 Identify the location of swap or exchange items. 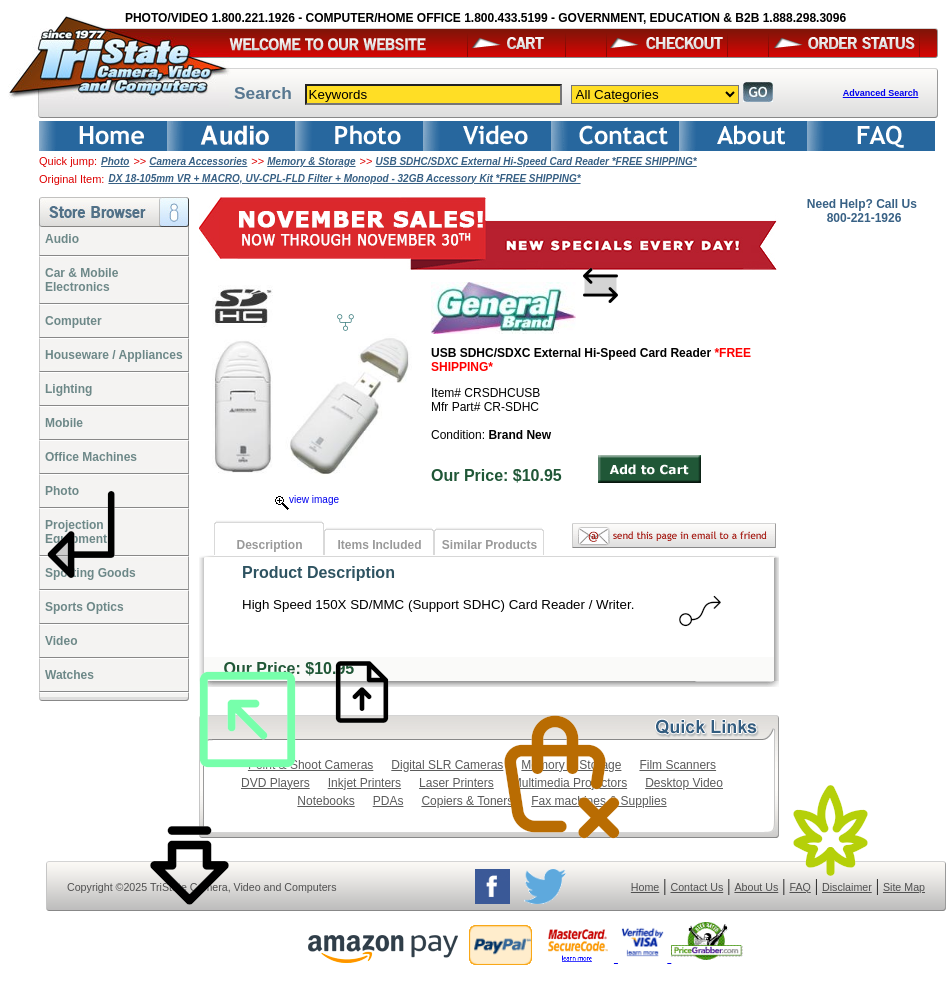
(600, 285).